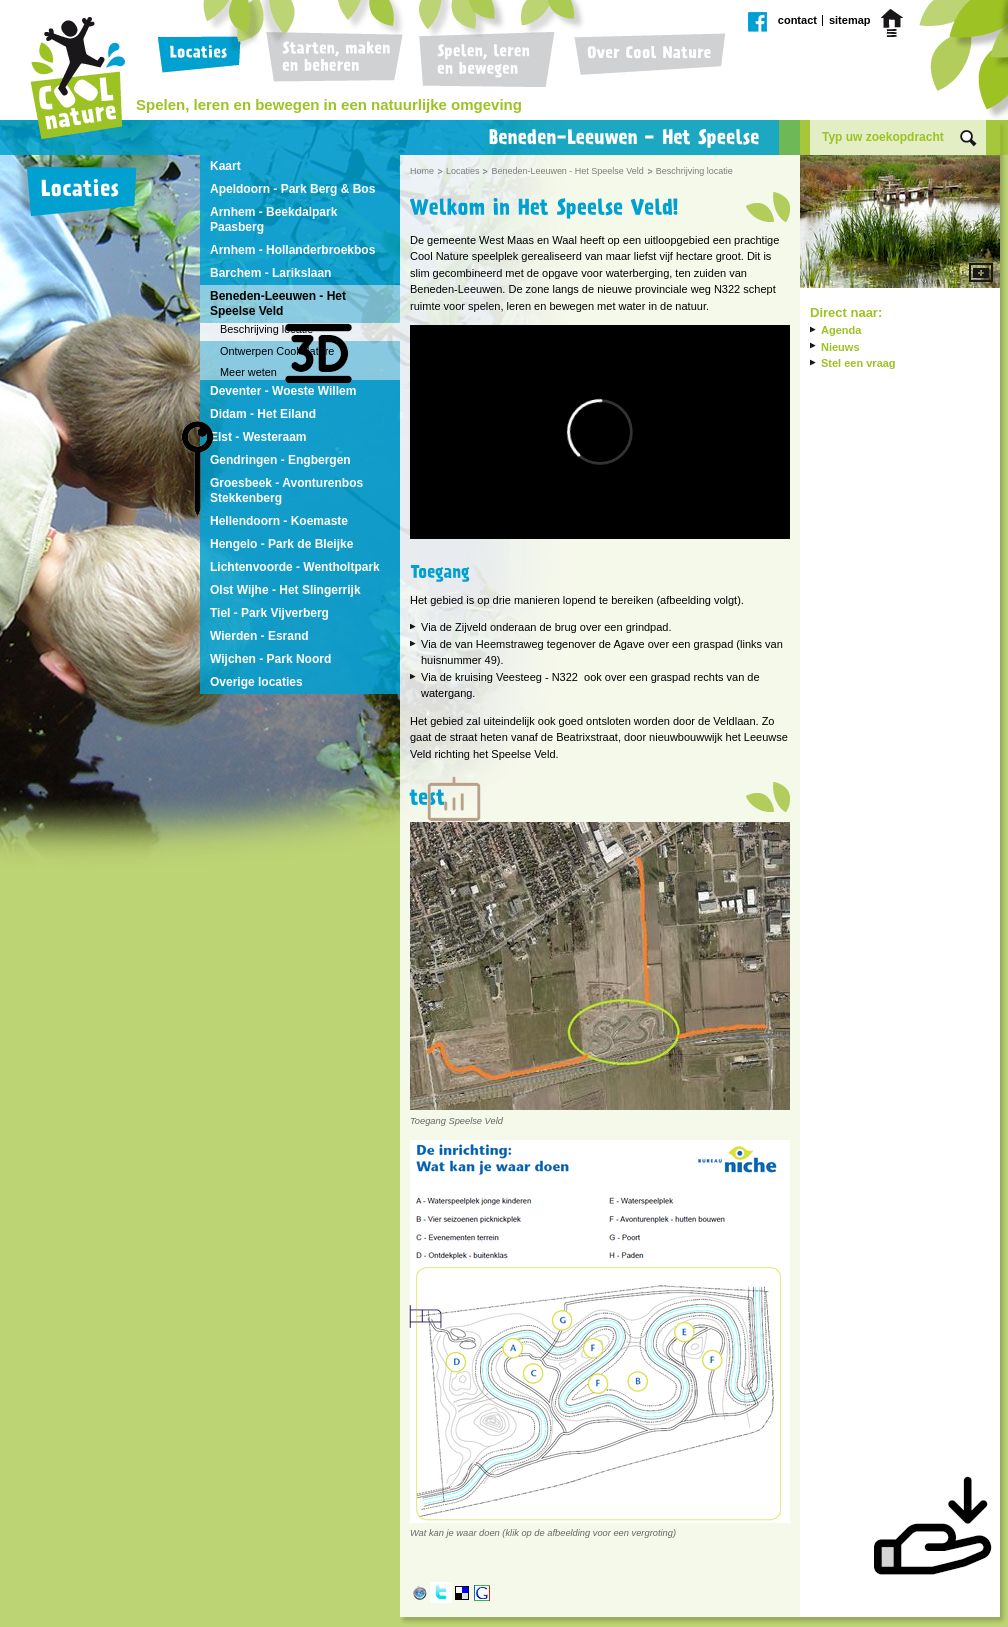 The width and height of the screenshot is (1008, 1627). I want to click on view presentation with chart data, so click(454, 805).